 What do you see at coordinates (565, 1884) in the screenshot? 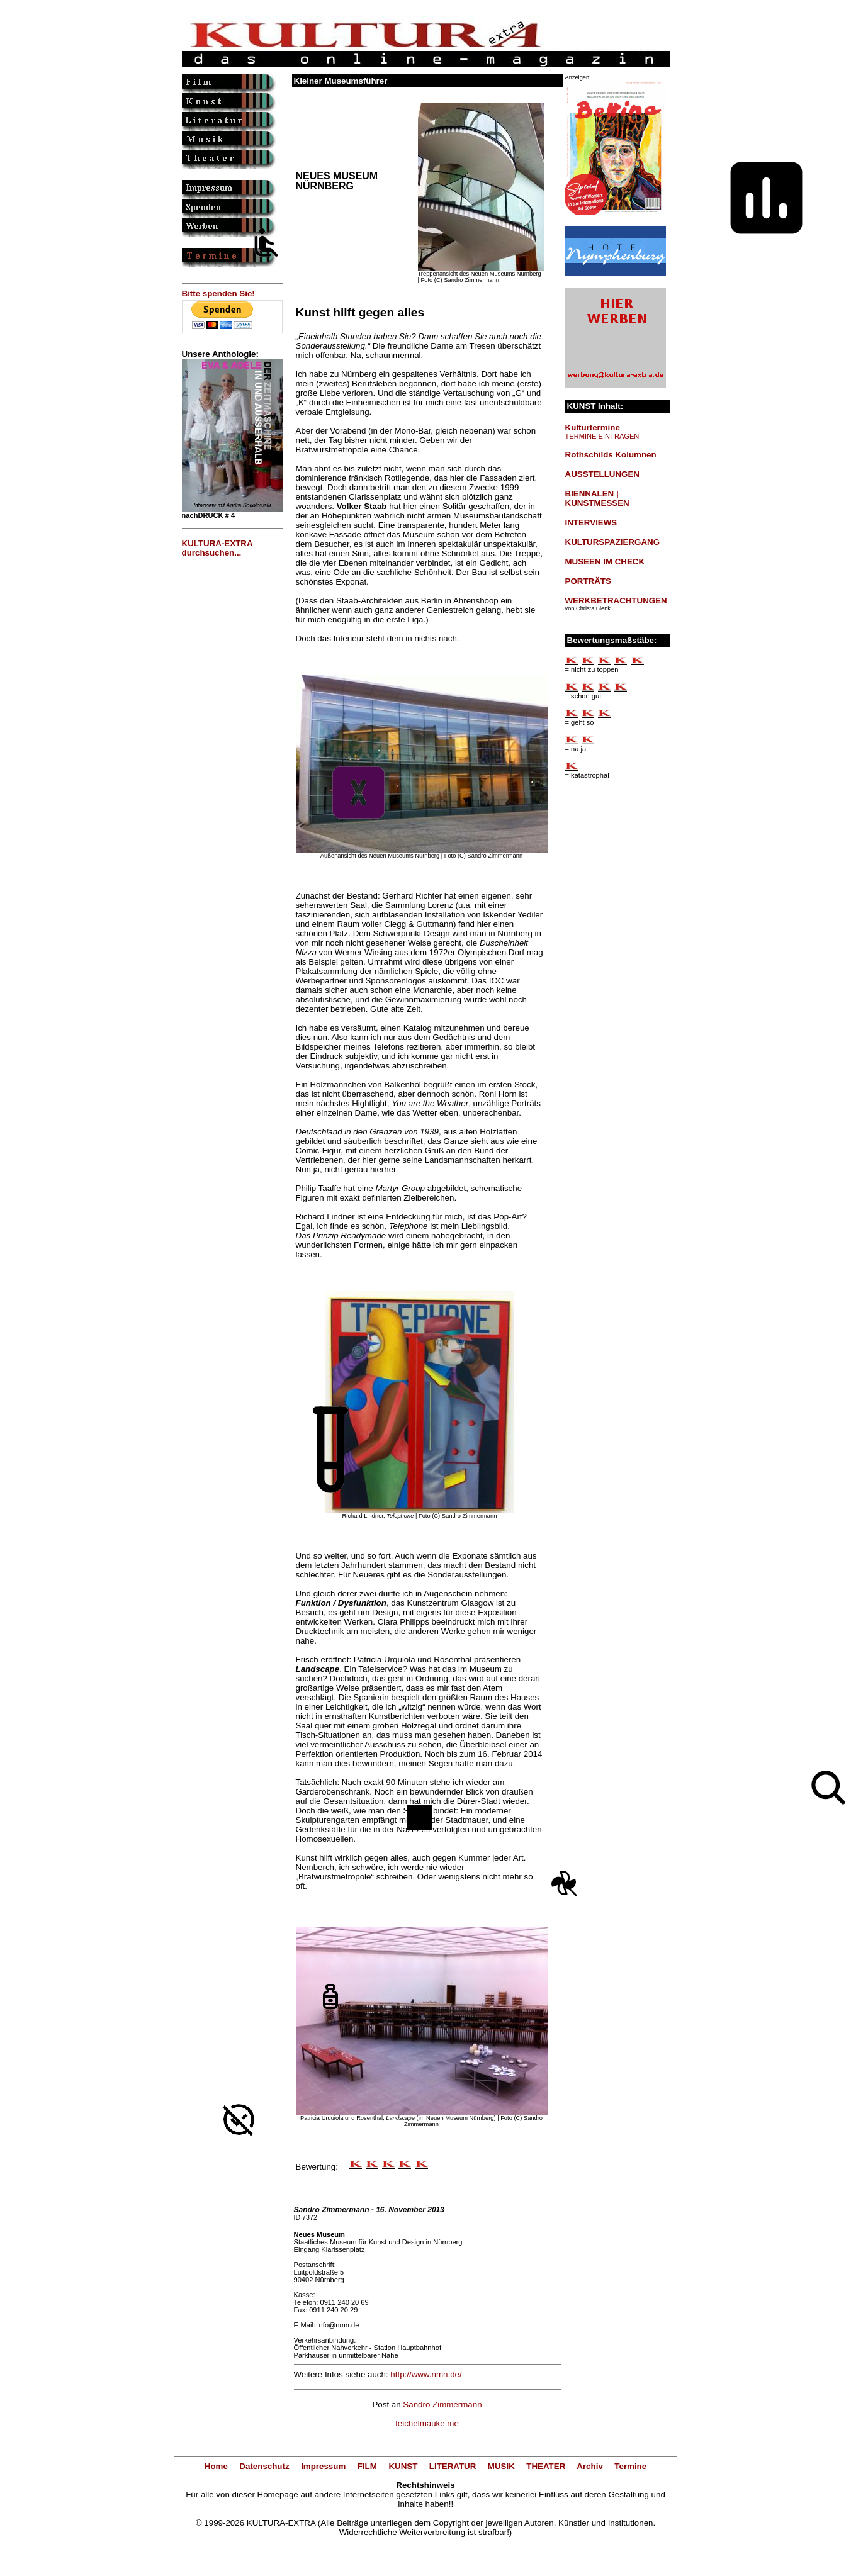
I see `decorative or playful element indicating a fun/casual feature` at bounding box center [565, 1884].